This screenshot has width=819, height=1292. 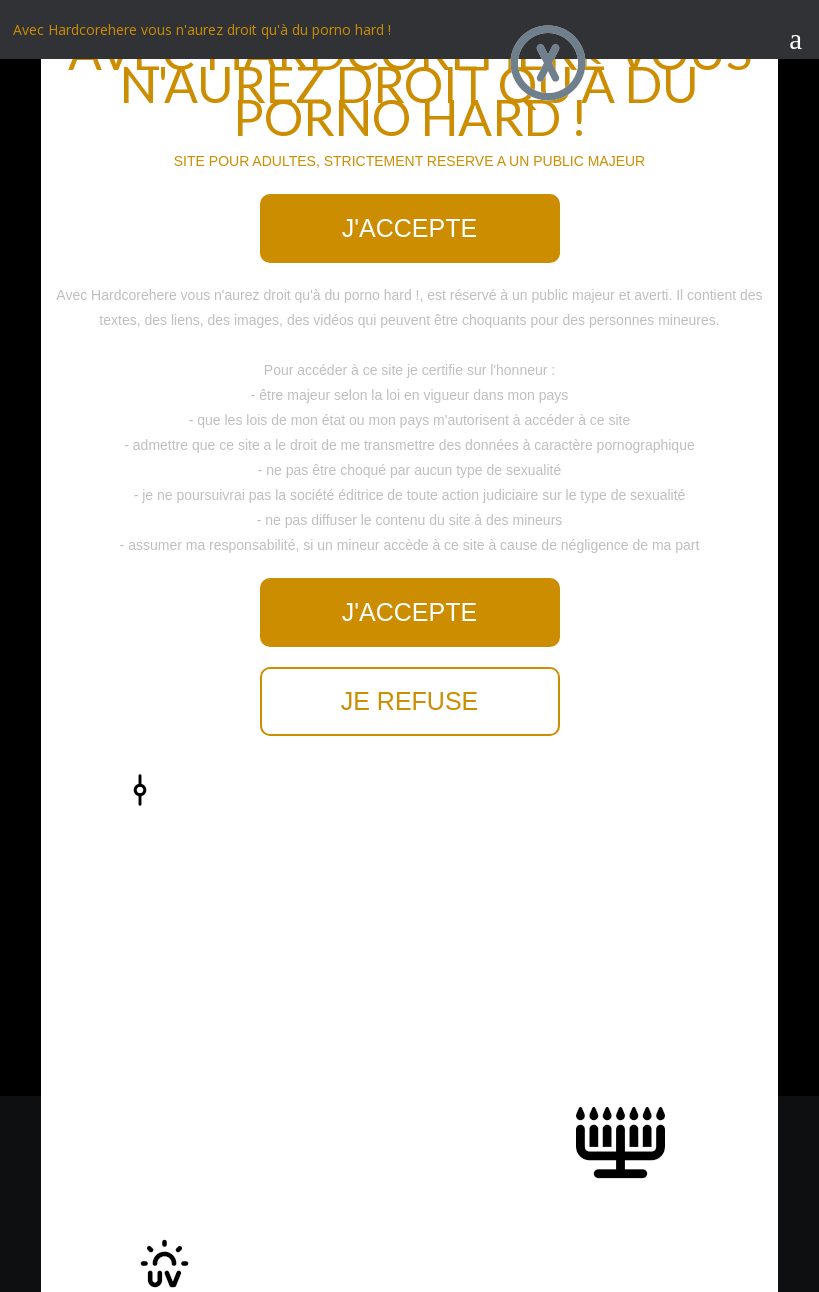 I want to click on view current UV index level, so click(x=164, y=1263).